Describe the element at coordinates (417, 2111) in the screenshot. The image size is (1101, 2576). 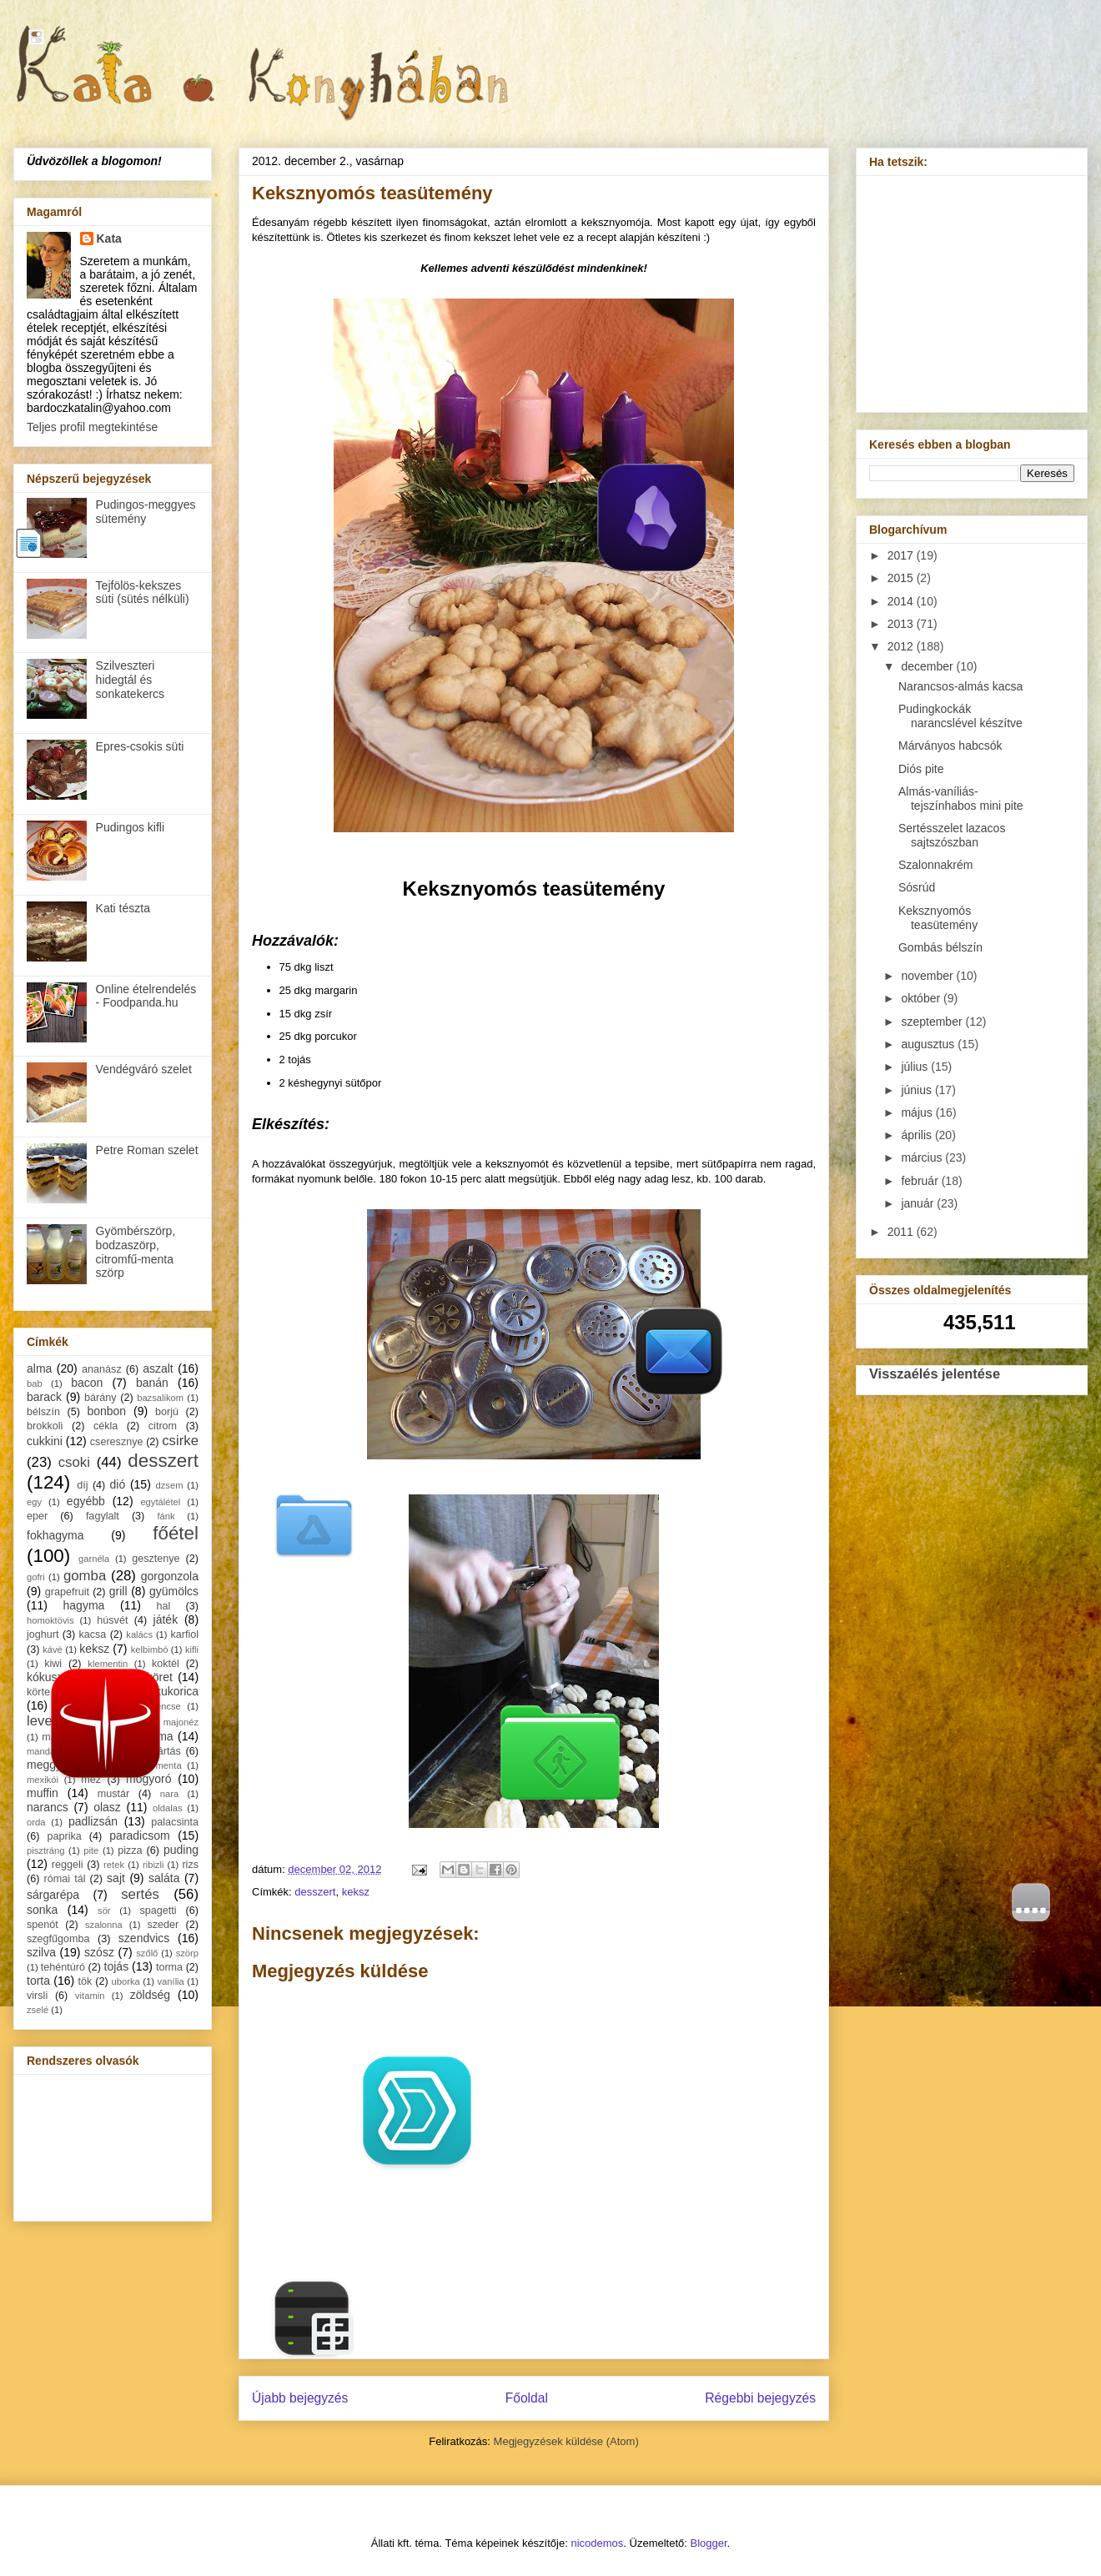
I see `open synology drive cloud storage app` at that location.